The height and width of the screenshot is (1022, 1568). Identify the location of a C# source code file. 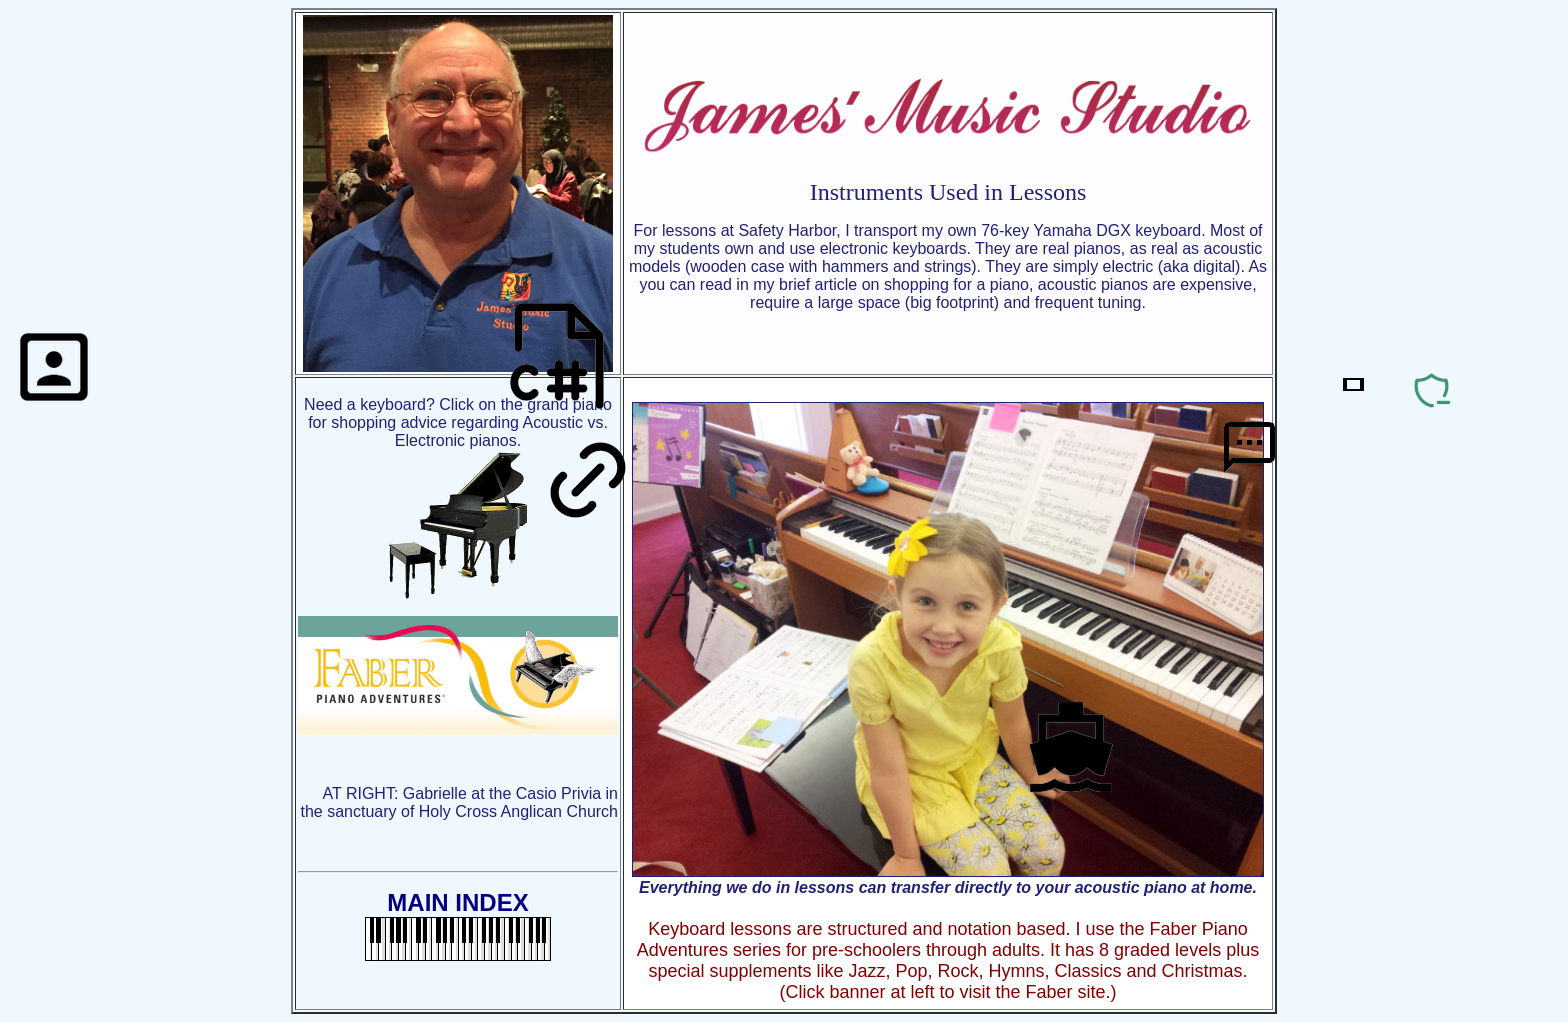
(559, 356).